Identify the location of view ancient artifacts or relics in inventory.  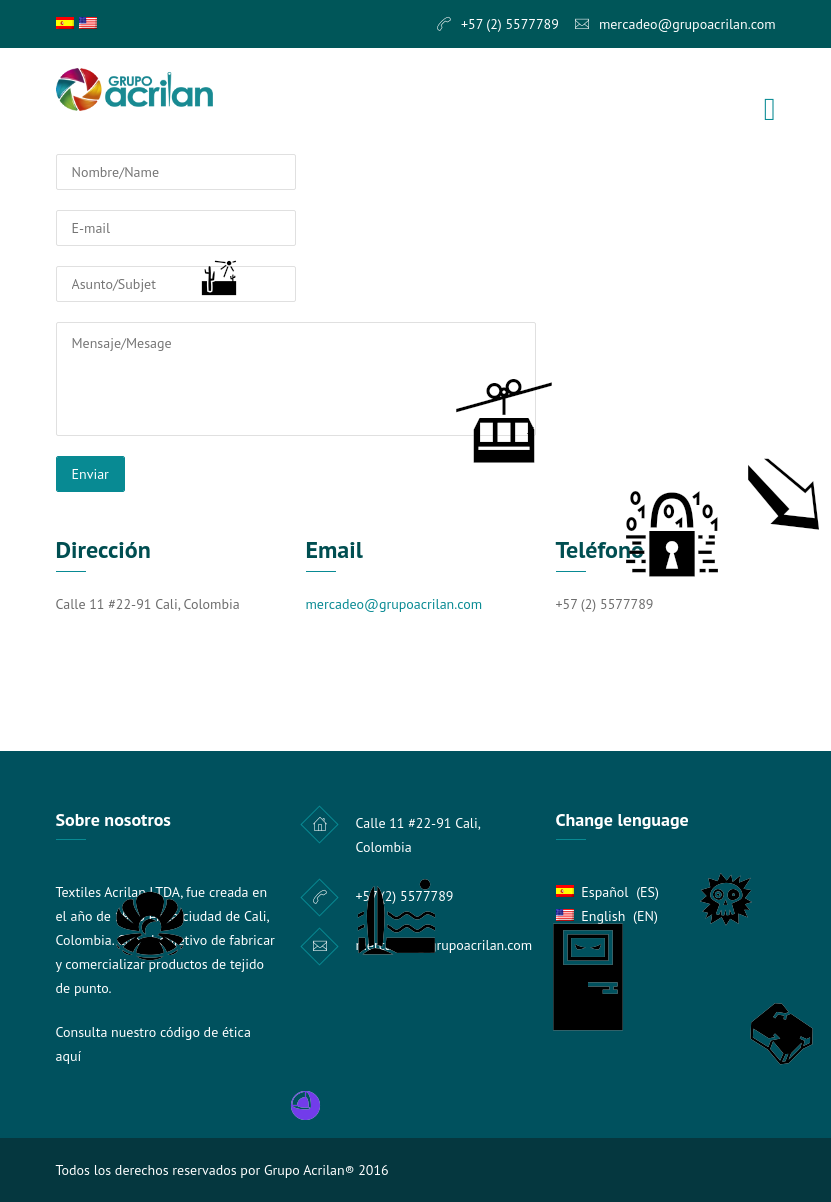
(781, 1033).